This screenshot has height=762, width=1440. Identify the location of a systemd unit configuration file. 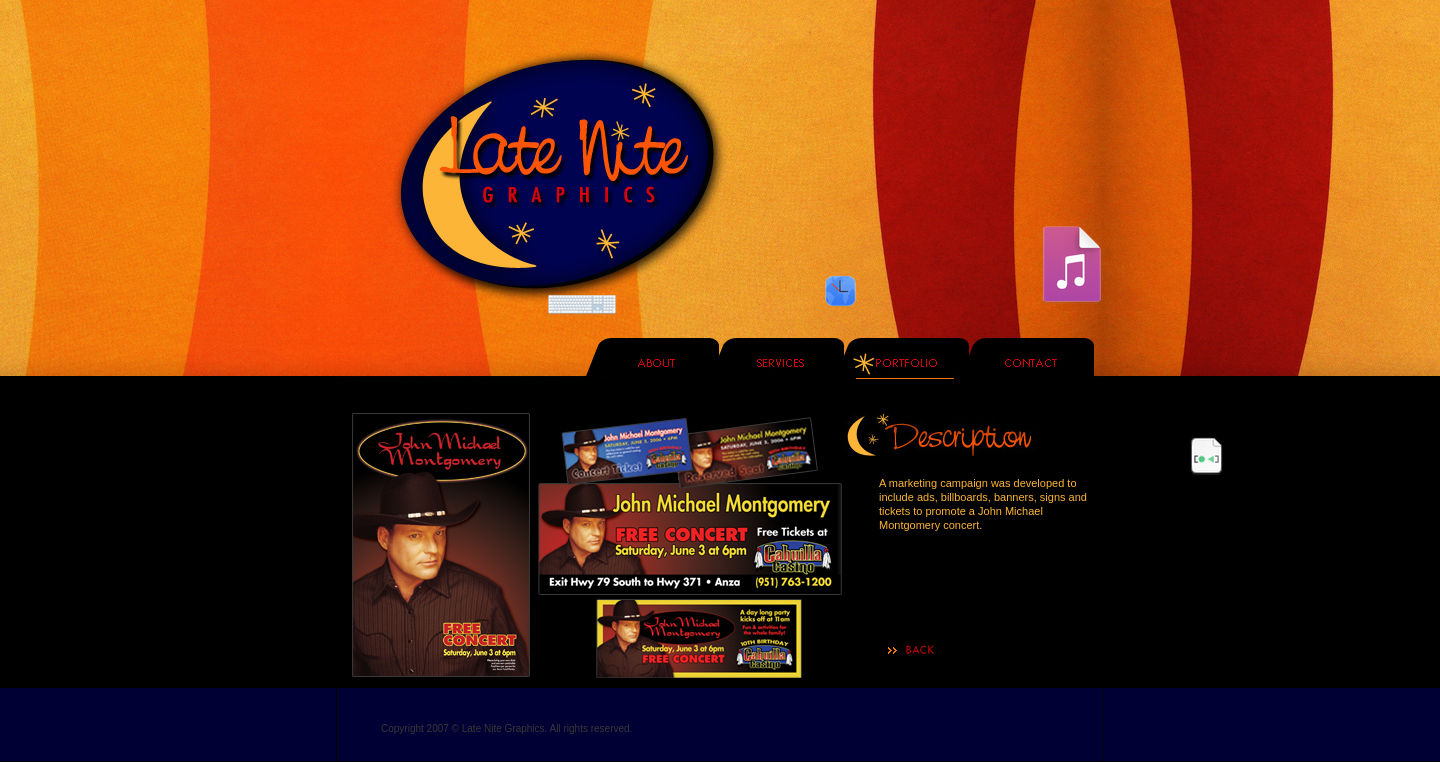
(1206, 455).